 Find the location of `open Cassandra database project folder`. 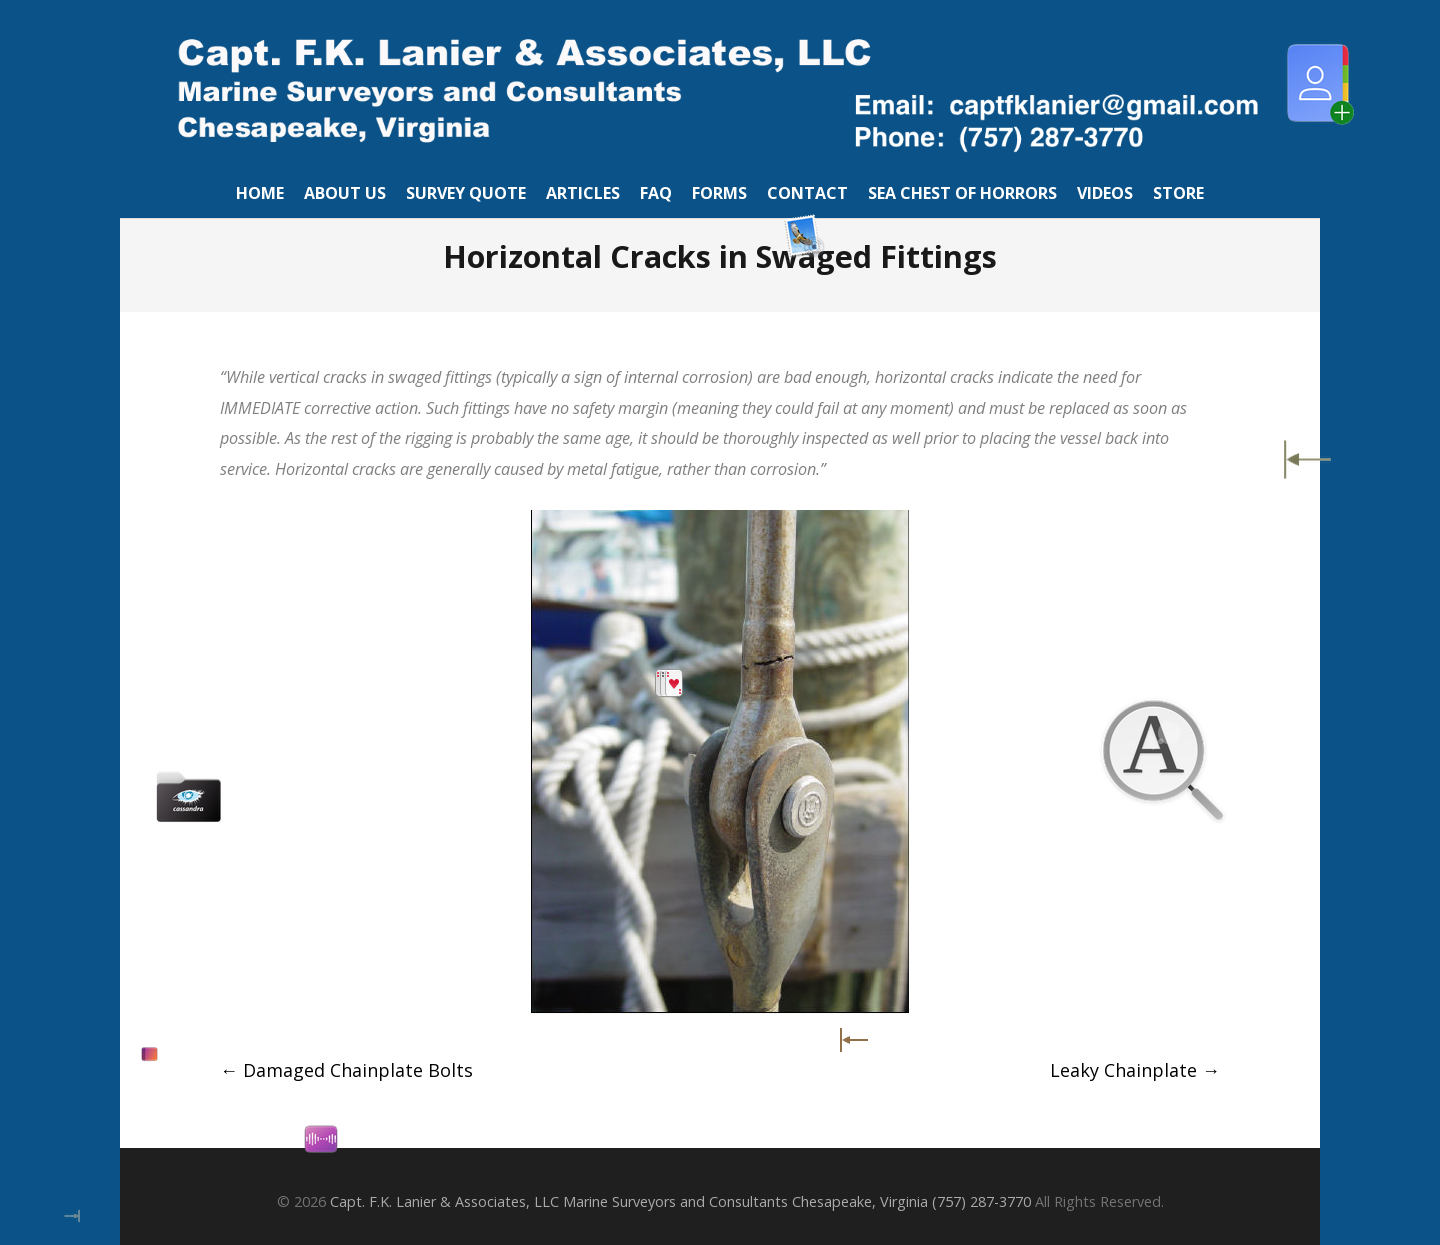

open Cassandra database project folder is located at coordinates (188, 798).